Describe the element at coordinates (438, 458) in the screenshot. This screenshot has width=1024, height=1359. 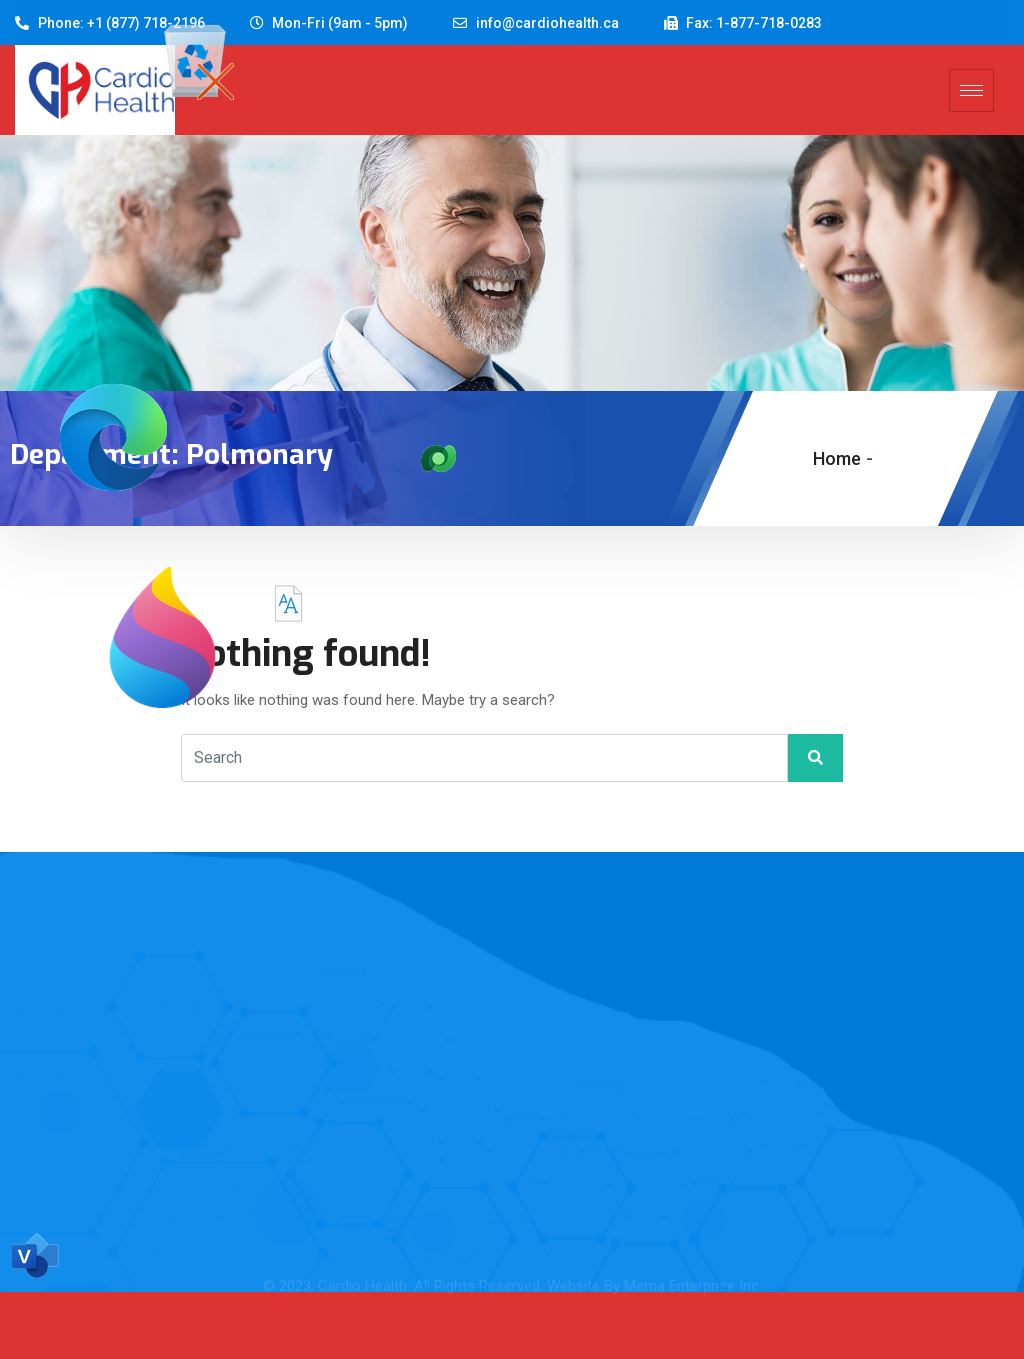
I see `open Microsoft Dataverse app` at that location.